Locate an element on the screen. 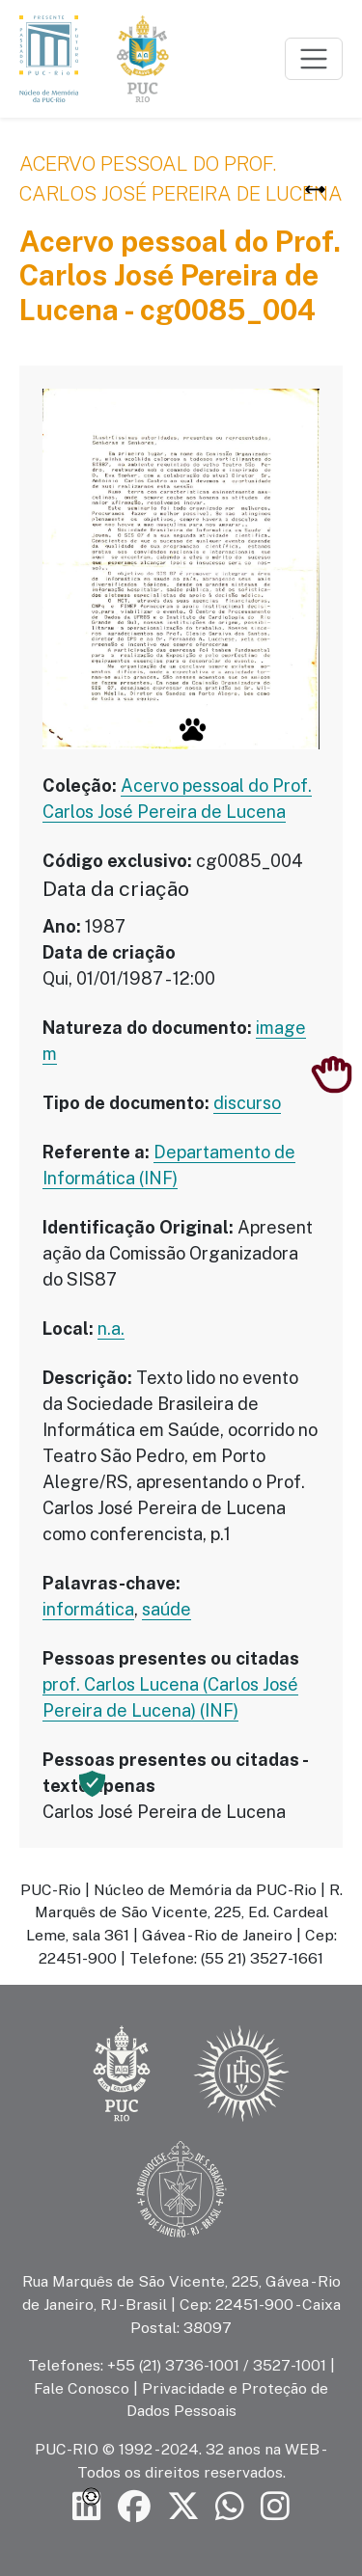 The height and width of the screenshot is (2576, 362). go back or return to previous step is located at coordinates (315, 189).